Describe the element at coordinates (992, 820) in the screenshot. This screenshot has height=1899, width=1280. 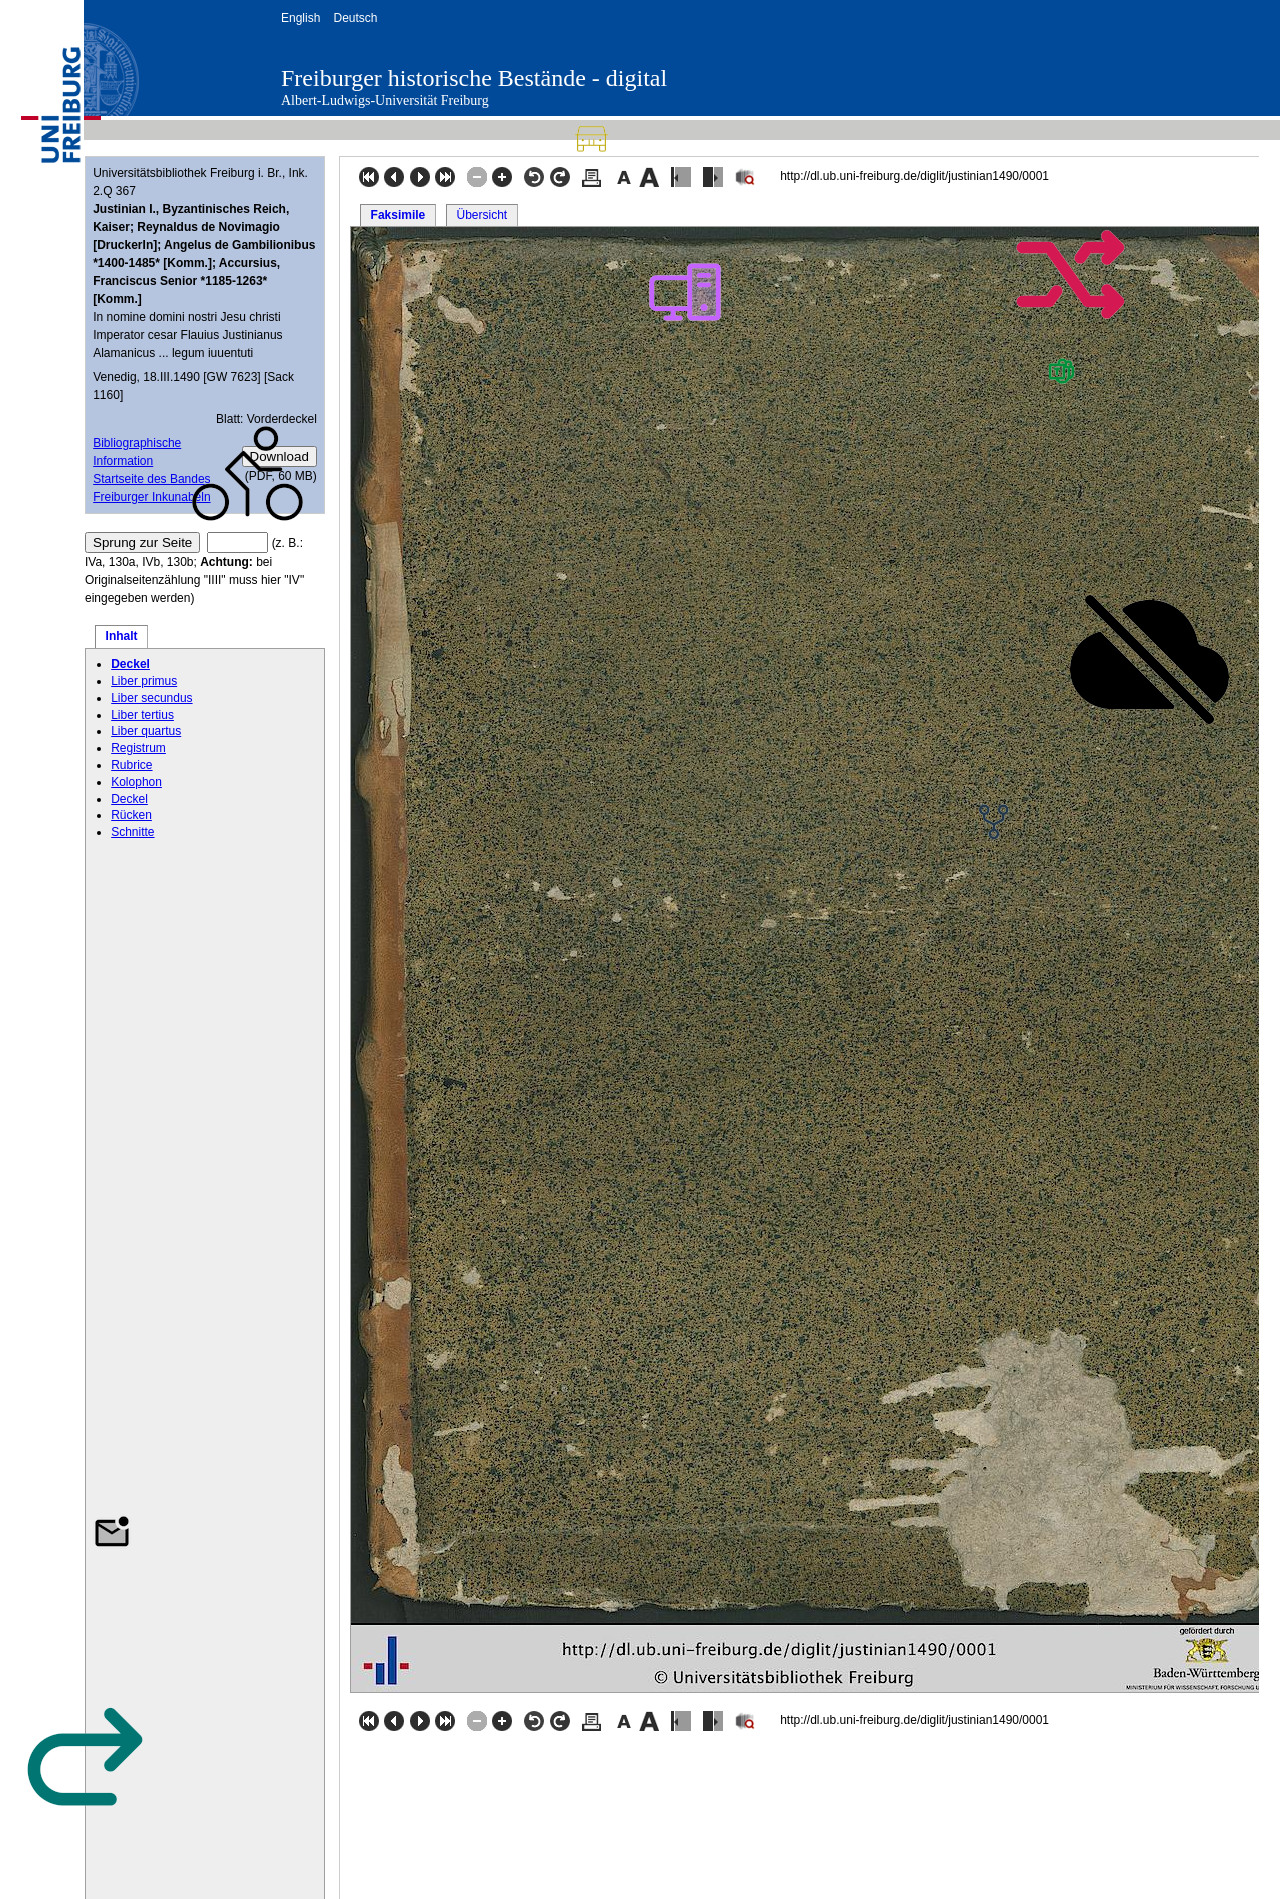
I see `fork a repository` at that location.